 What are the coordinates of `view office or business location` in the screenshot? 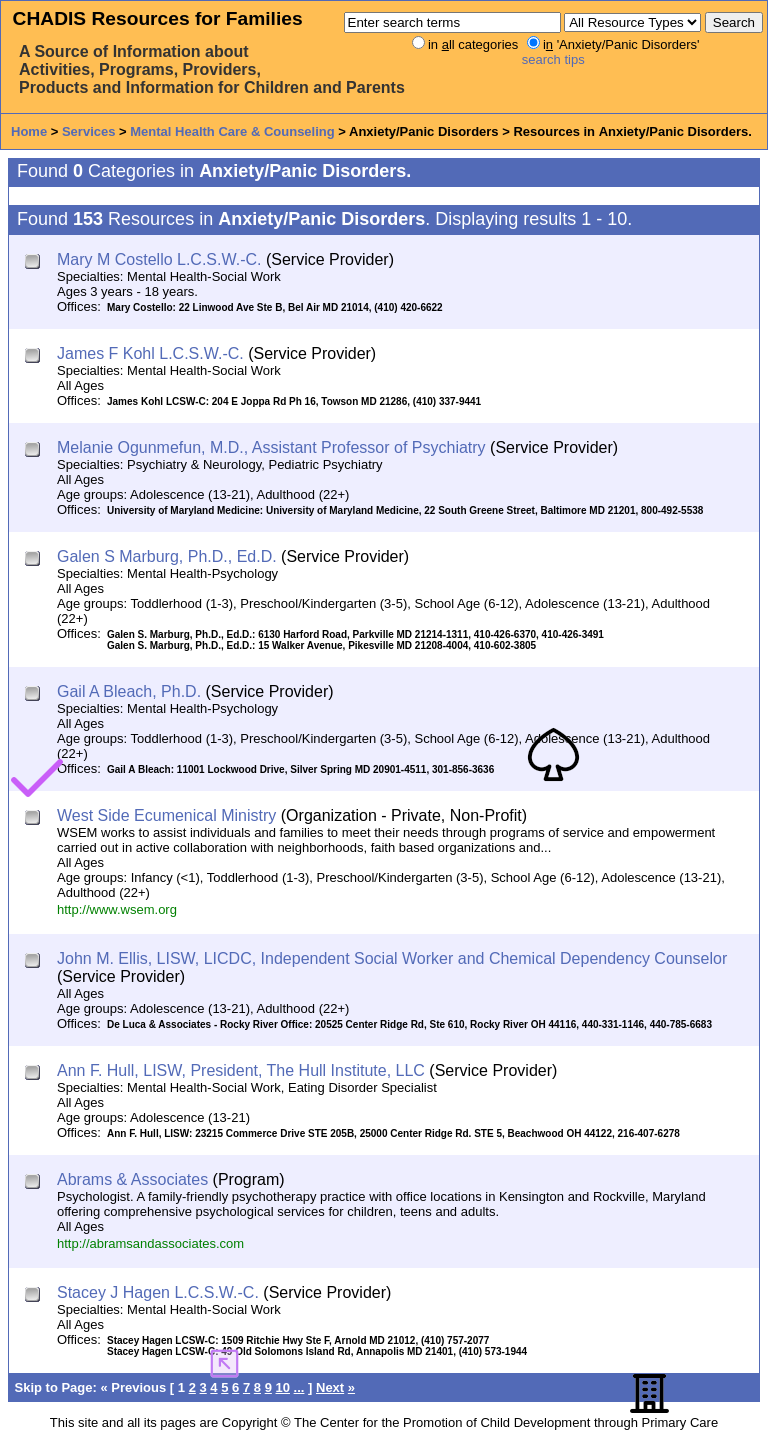 It's located at (649, 1393).